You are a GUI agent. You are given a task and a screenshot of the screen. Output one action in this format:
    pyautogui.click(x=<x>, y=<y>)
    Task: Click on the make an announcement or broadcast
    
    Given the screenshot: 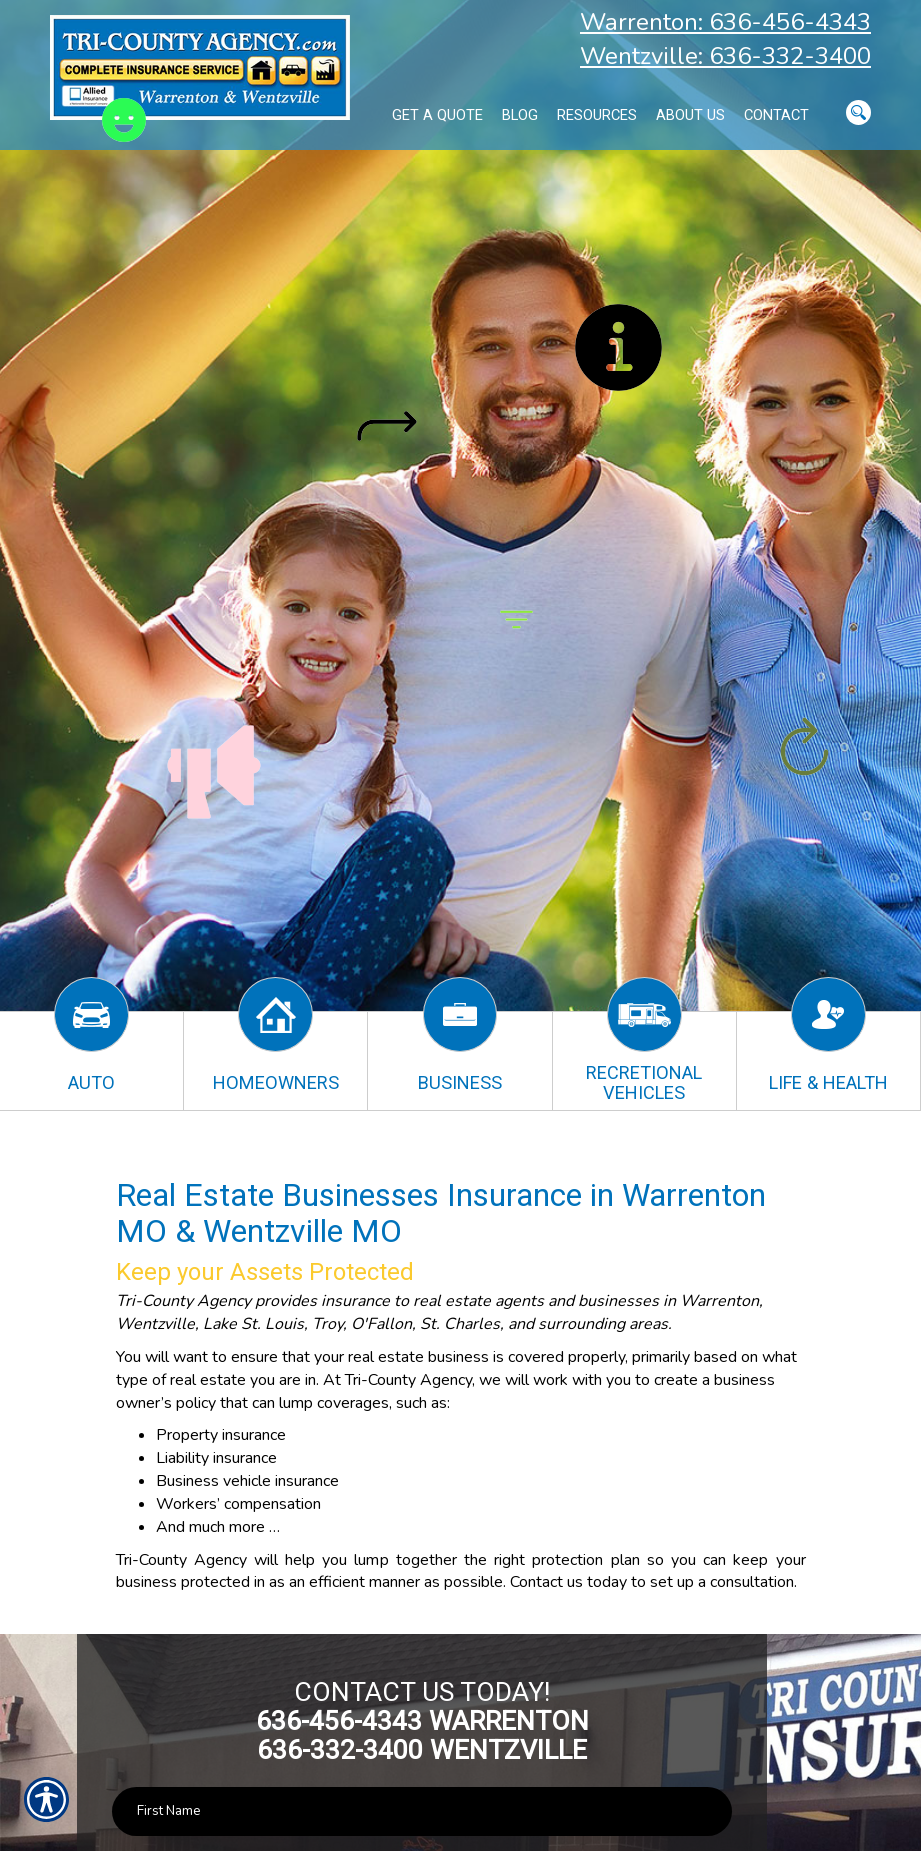 What is the action you would take?
    pyautogui.click(x=214, y=772)
    